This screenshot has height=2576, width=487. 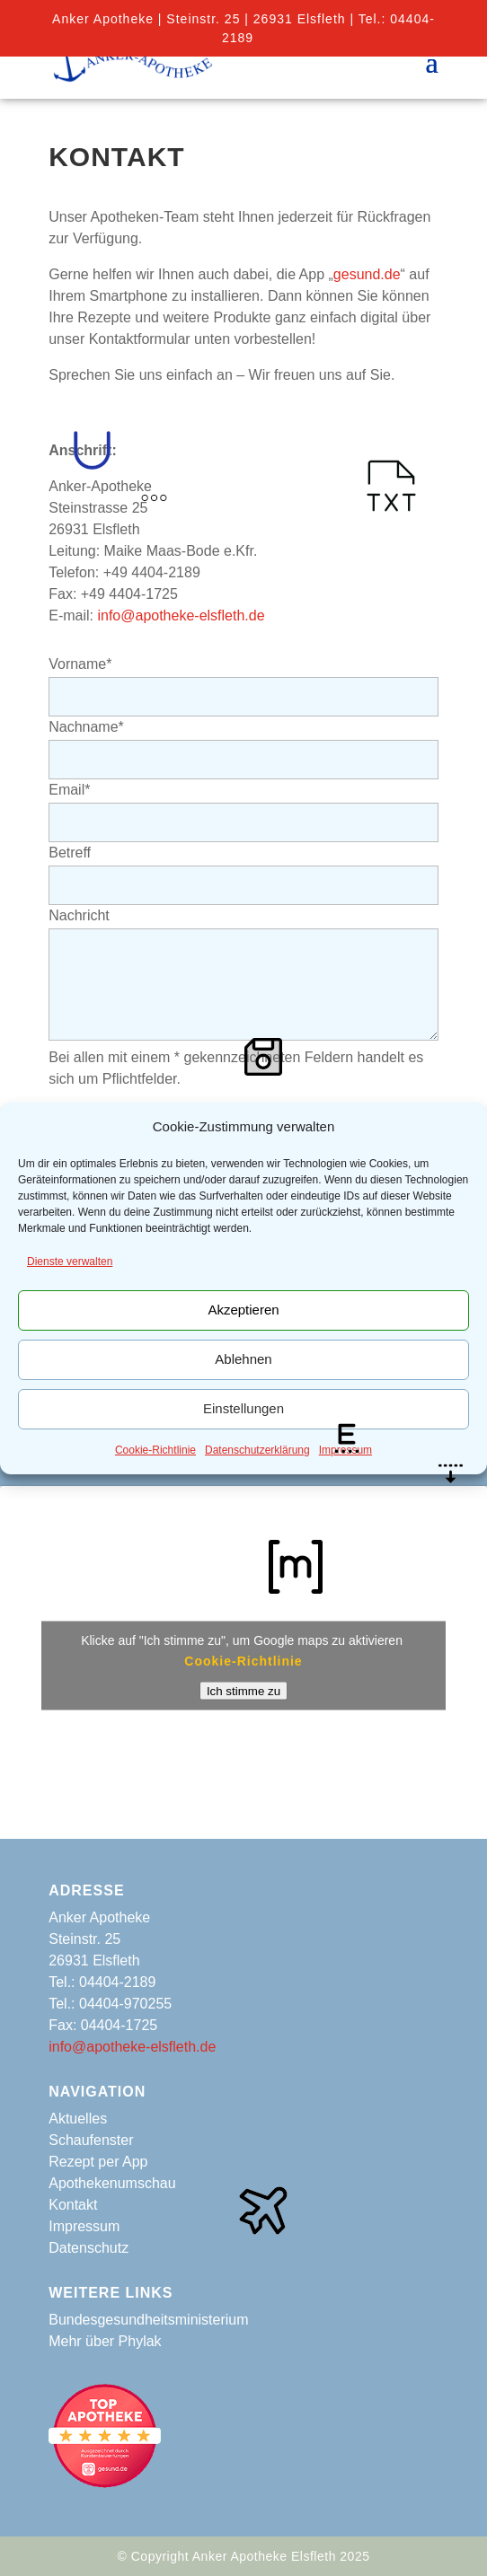 What do you see at coordinates (263, 1057) in the screenshot?
I see `save current file or document` at bounding box center [263, 1057].